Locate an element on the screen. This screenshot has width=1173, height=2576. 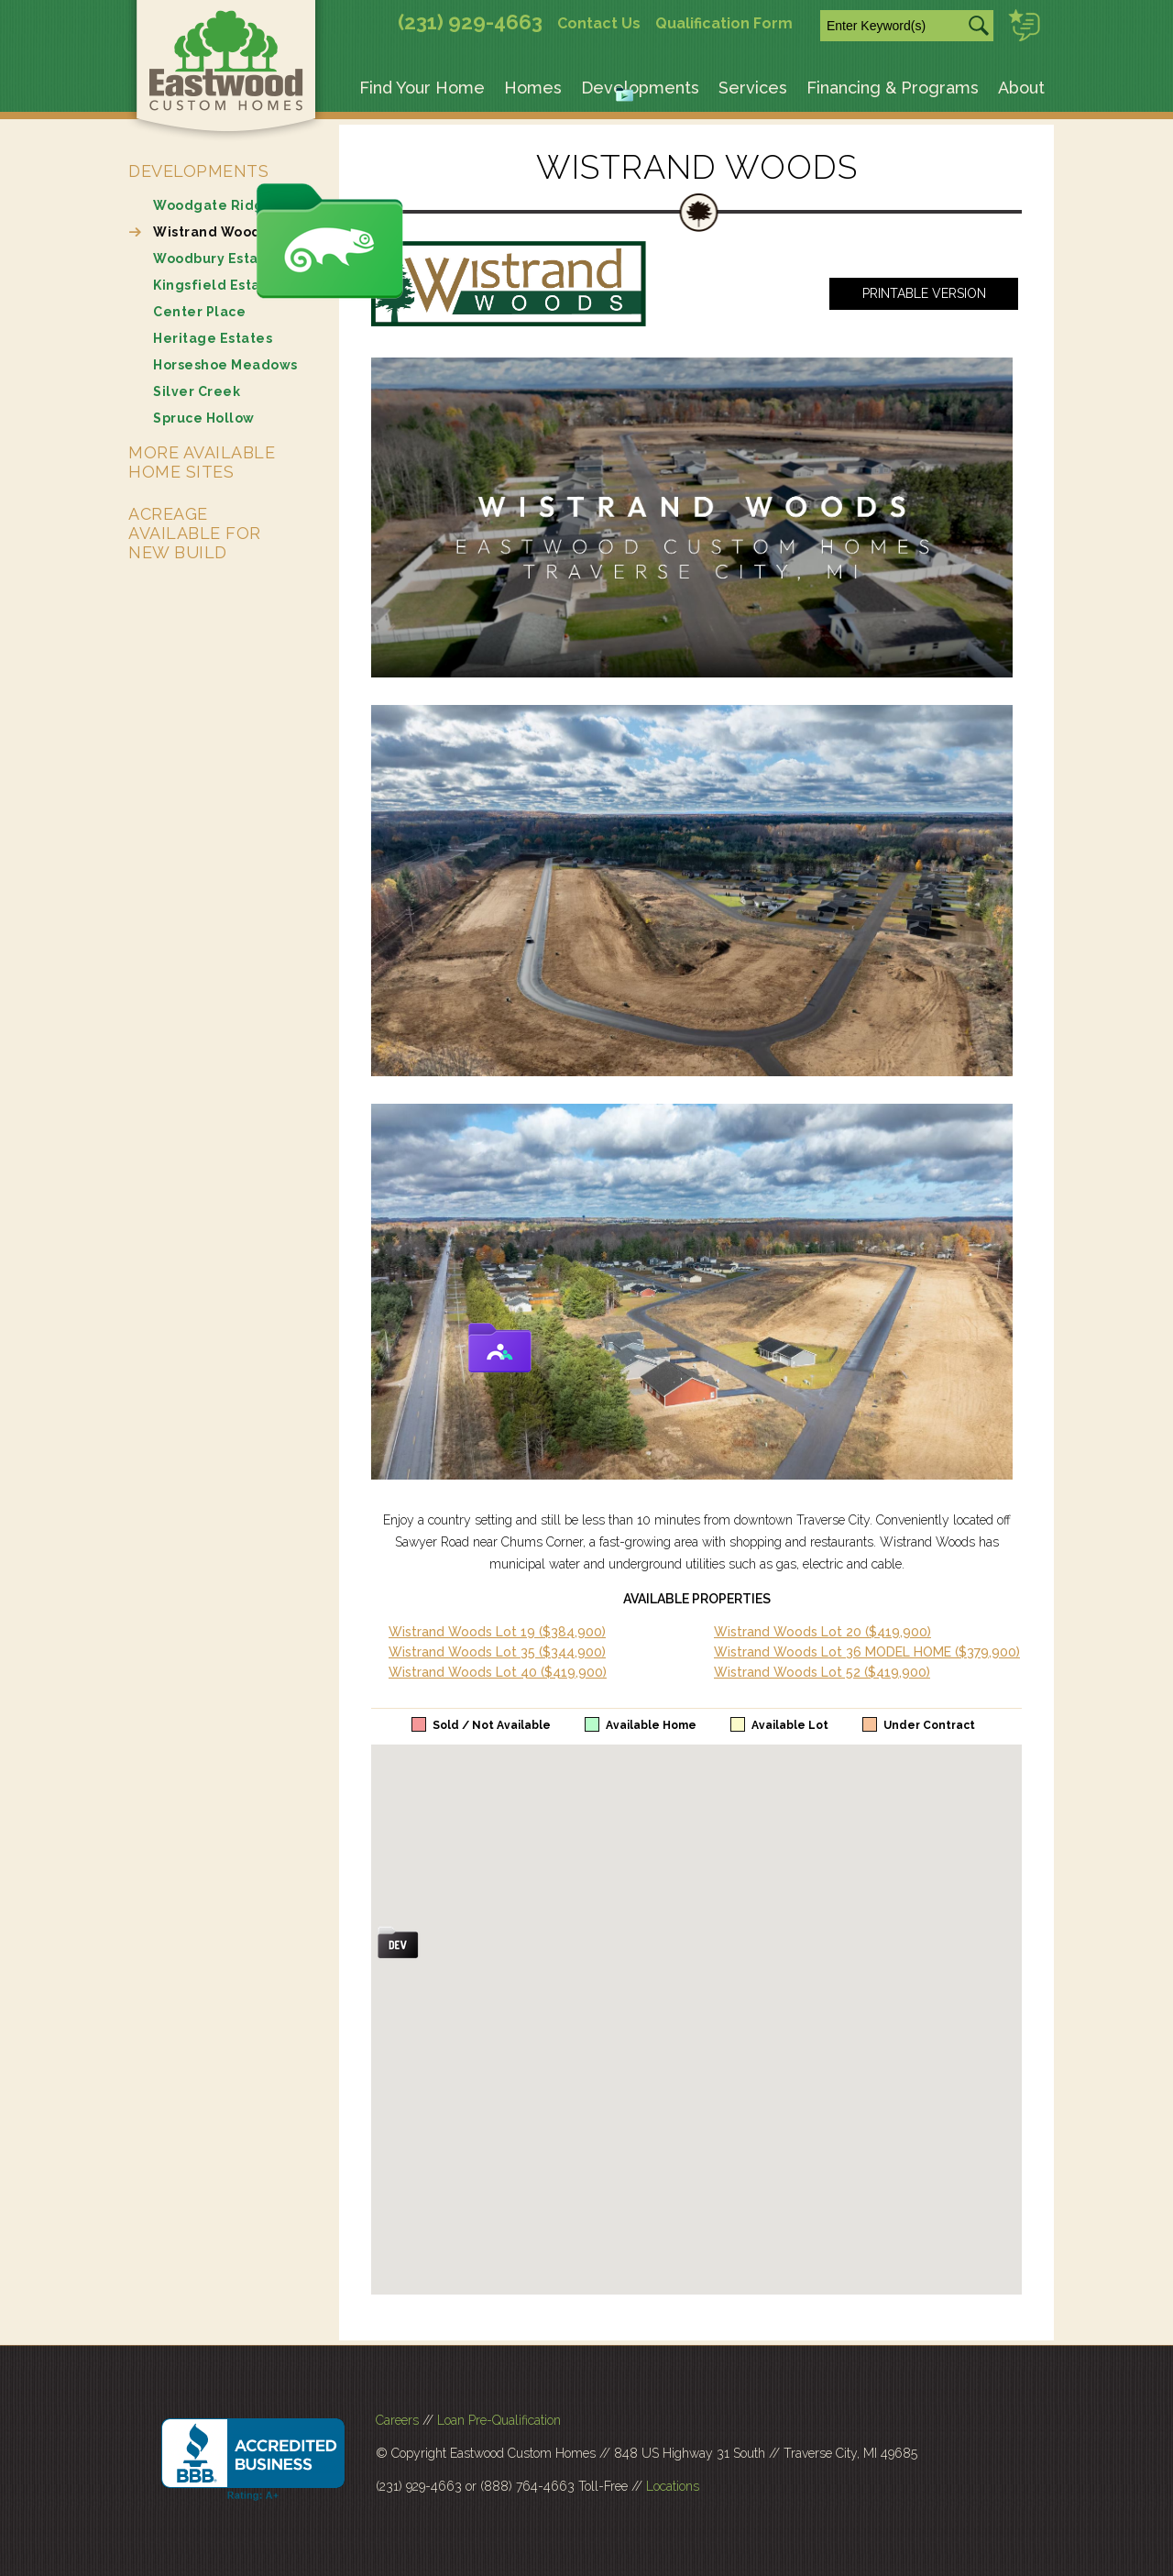
open the openSUSE linux files folder is located at coordinates (329, 245).